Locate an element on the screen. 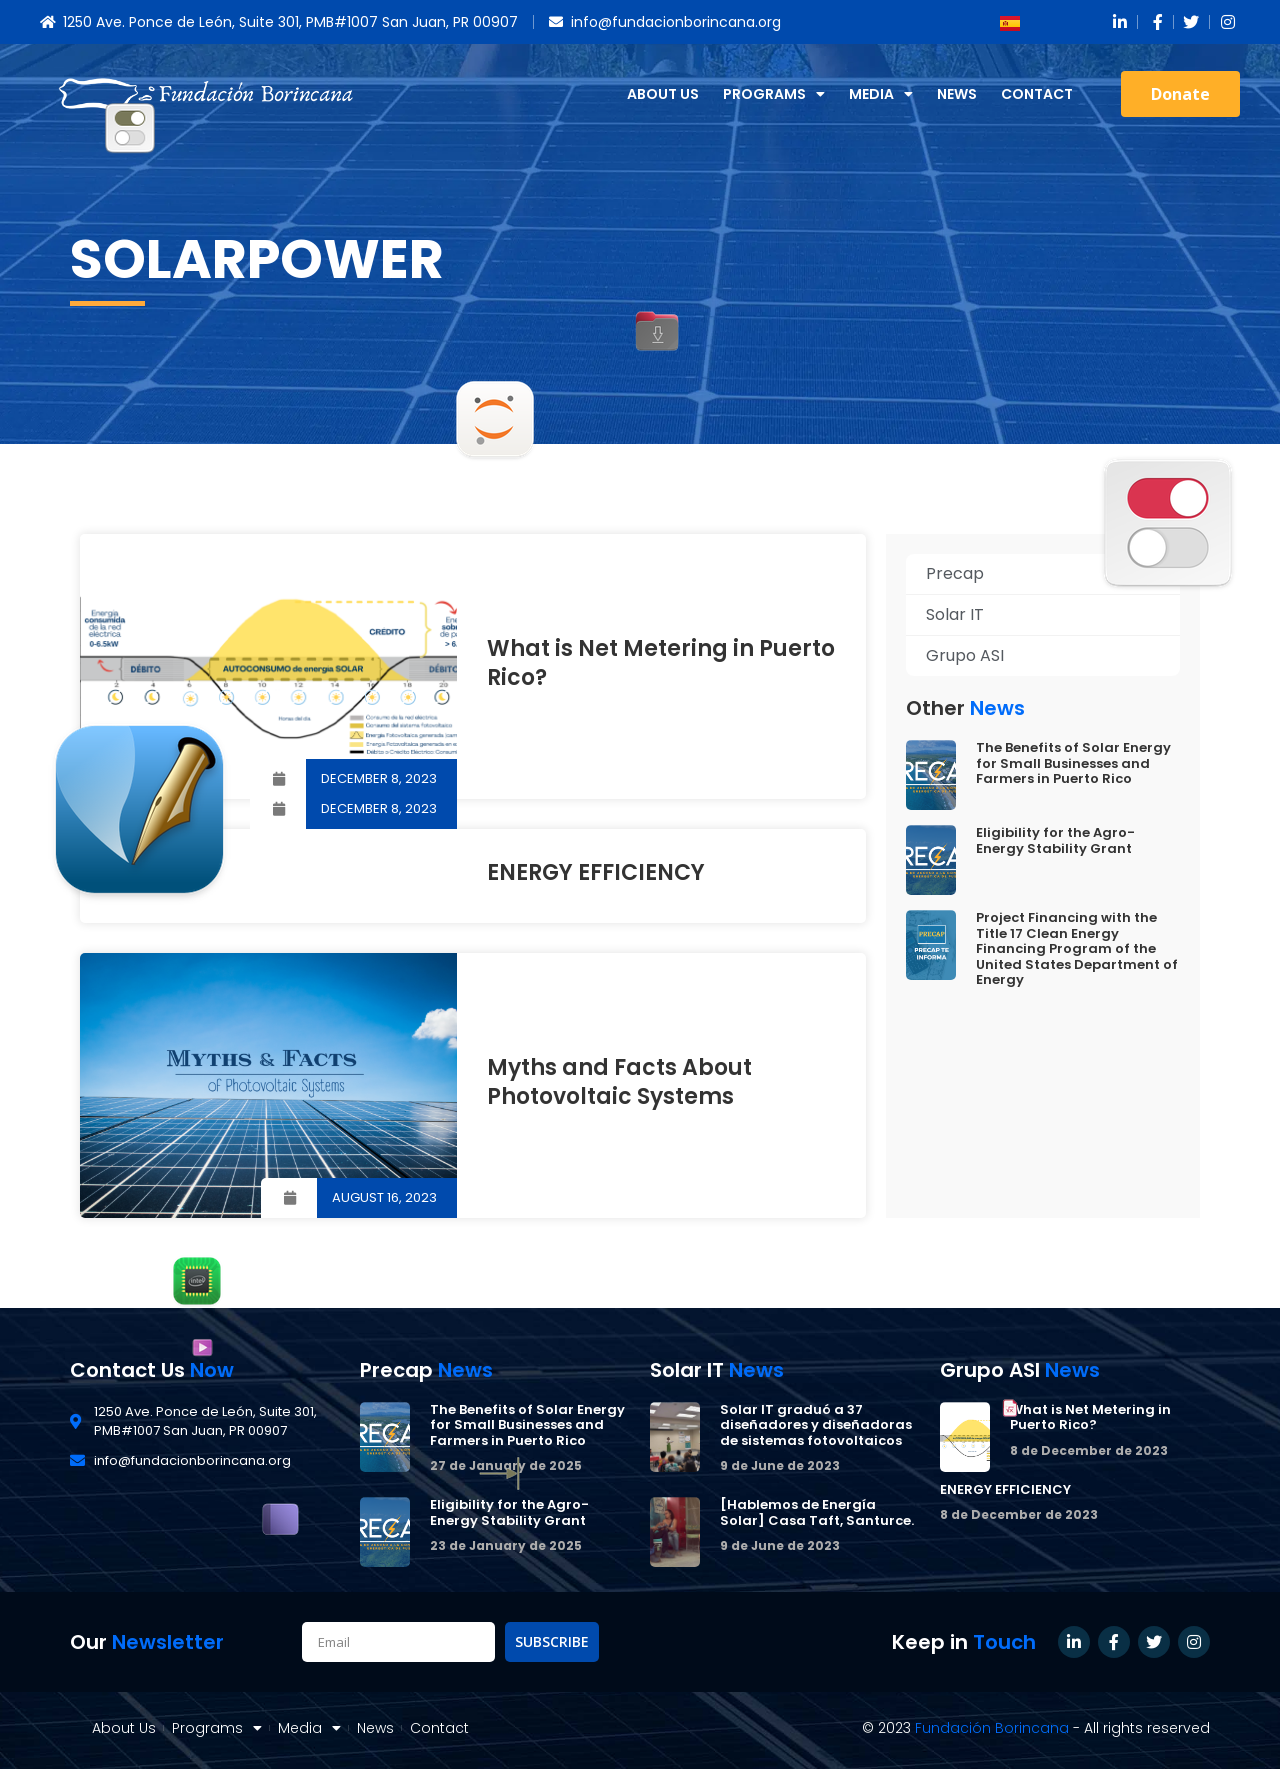 This screenshot has width=1280, height=1769. libreoffice math formula file is located at coordinates (1010, 1408).